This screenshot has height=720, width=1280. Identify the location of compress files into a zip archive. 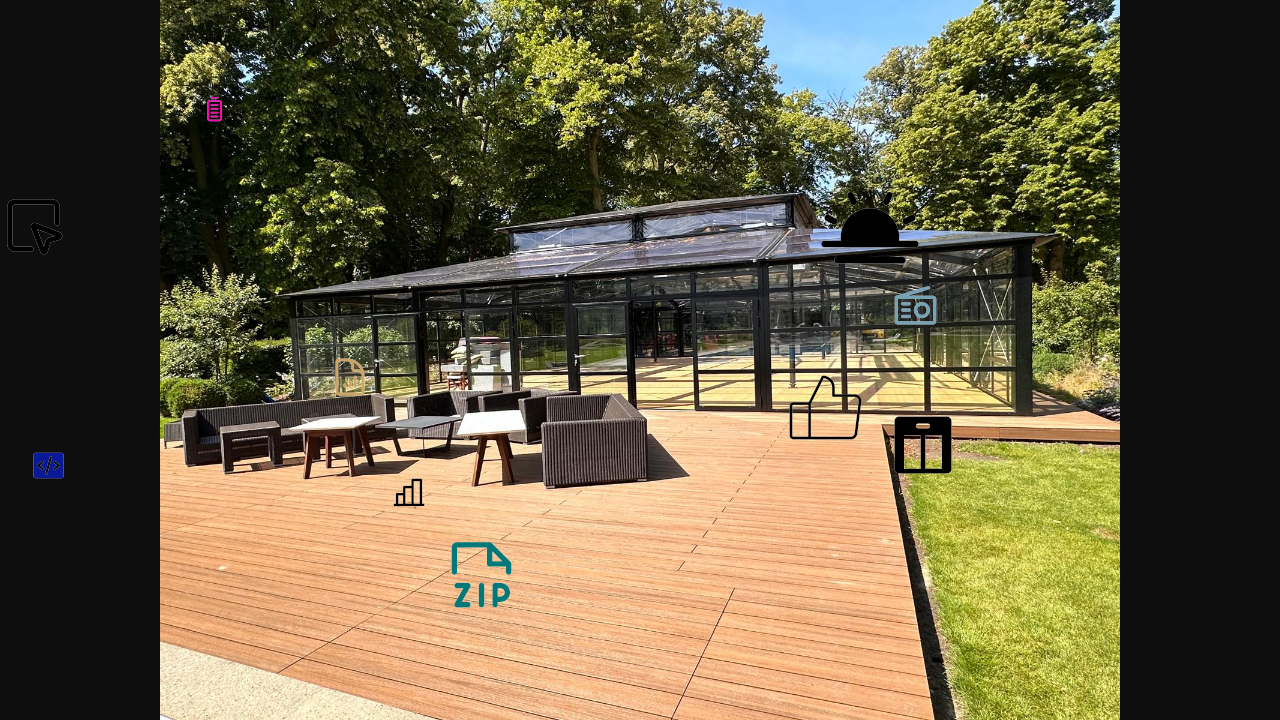
(481, 577).